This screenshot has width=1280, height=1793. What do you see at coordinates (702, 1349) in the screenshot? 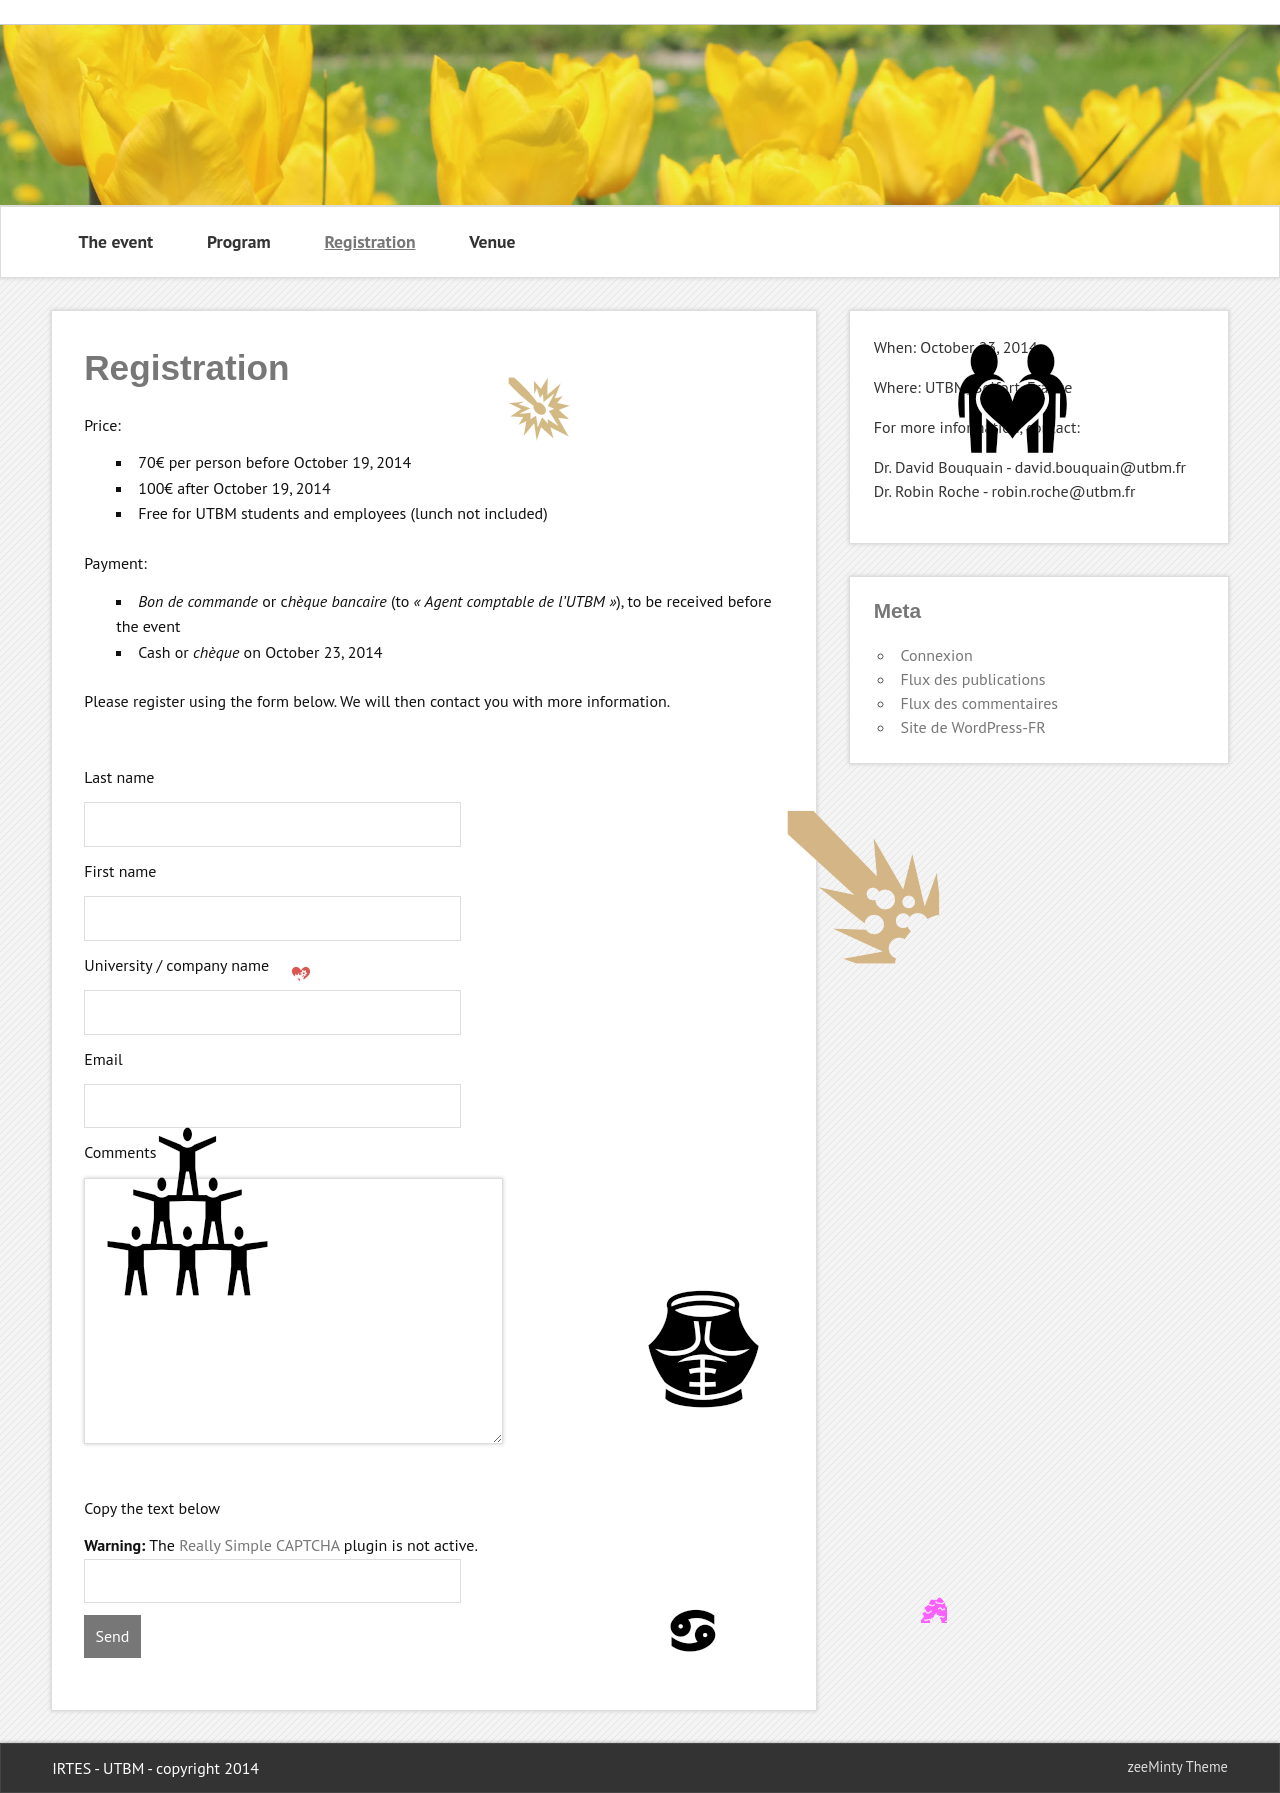
I see `equip leather armor to your character` at bounding box center [702, 1349].